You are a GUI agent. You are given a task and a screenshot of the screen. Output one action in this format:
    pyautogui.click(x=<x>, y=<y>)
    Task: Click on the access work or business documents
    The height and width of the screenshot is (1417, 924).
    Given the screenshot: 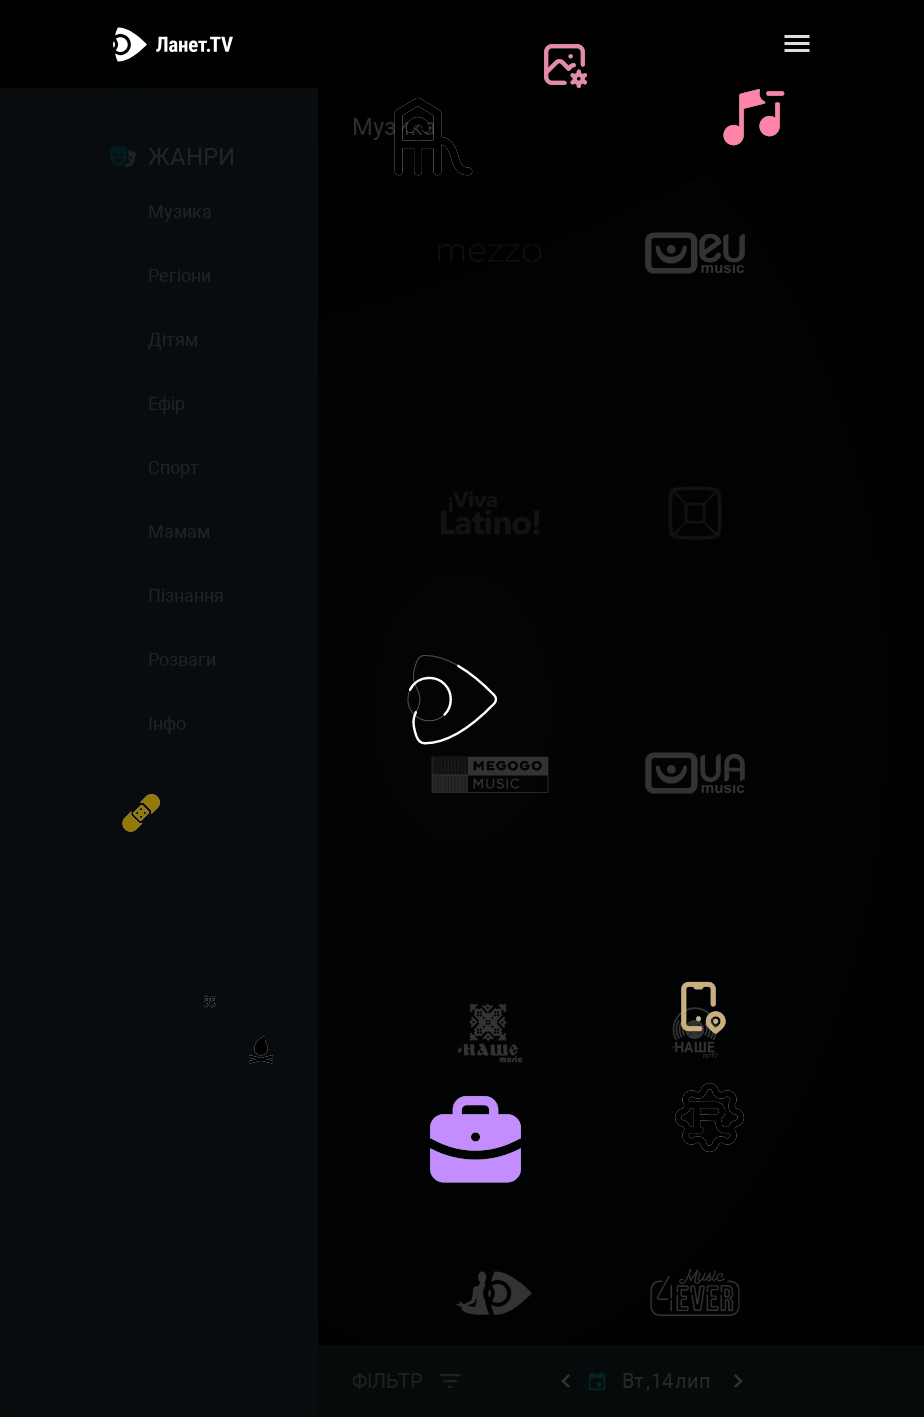 What is the action you would take?
    pyautogui.click(x=475, y=1141)
    